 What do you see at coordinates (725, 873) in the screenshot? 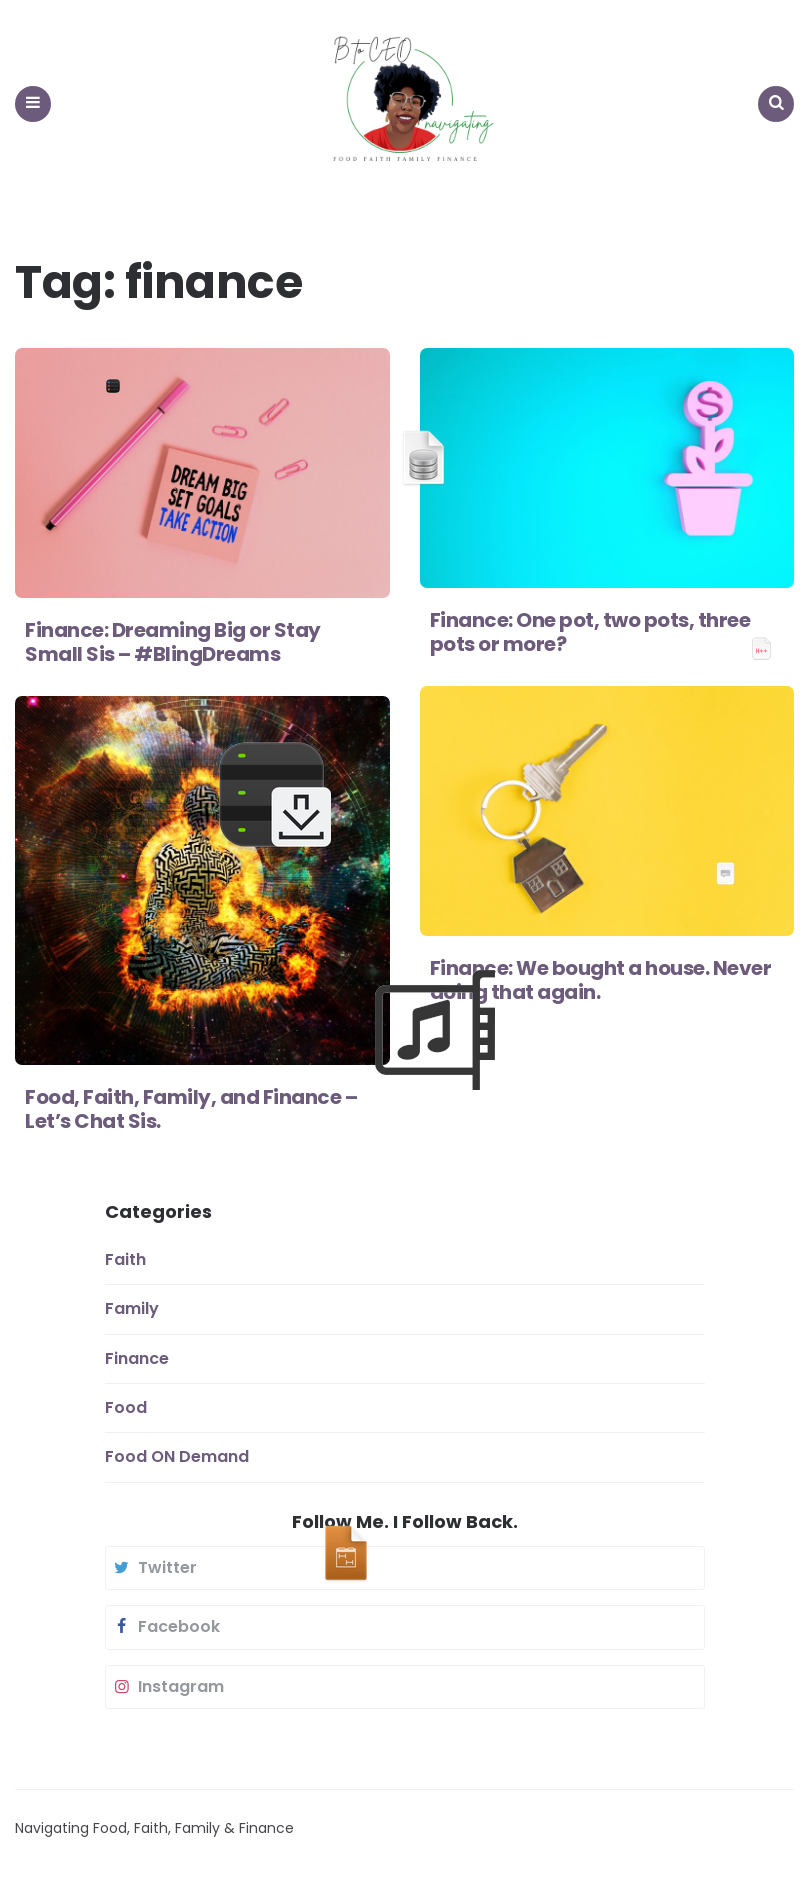
I see `a subrip subtitle file (.srt)` at bounding box center [725, 873].